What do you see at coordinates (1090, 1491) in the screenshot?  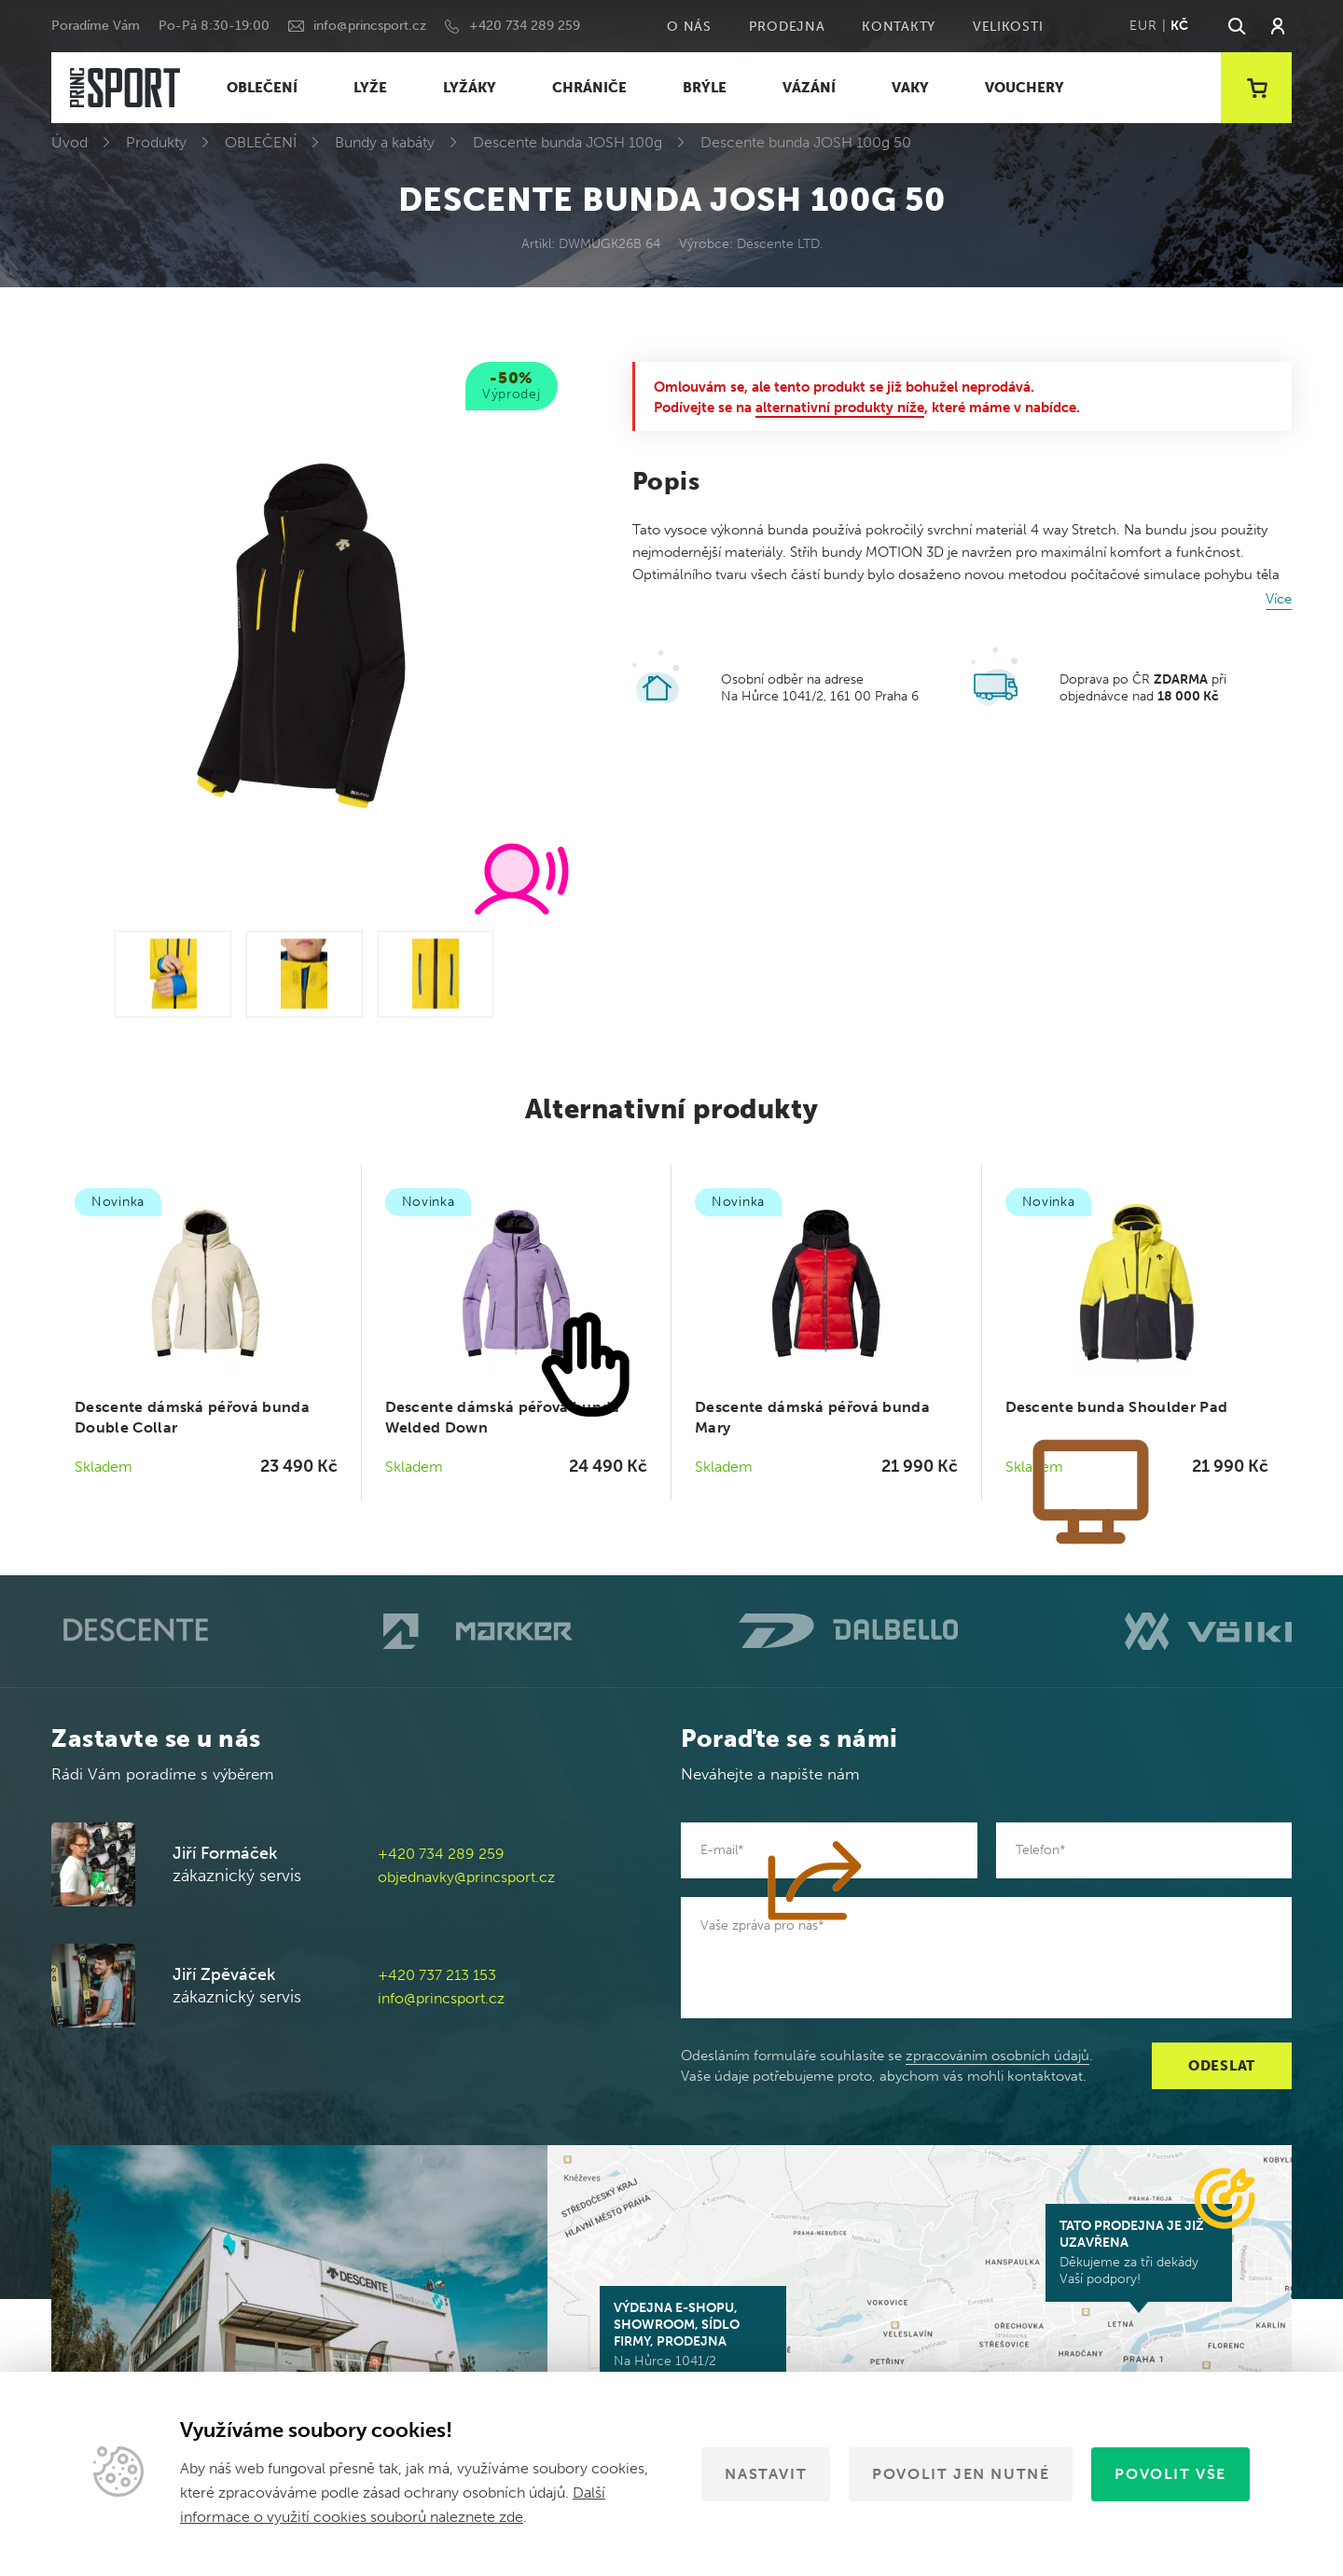 I see `switch to desktop view` at bounding box center [1090, 1491].